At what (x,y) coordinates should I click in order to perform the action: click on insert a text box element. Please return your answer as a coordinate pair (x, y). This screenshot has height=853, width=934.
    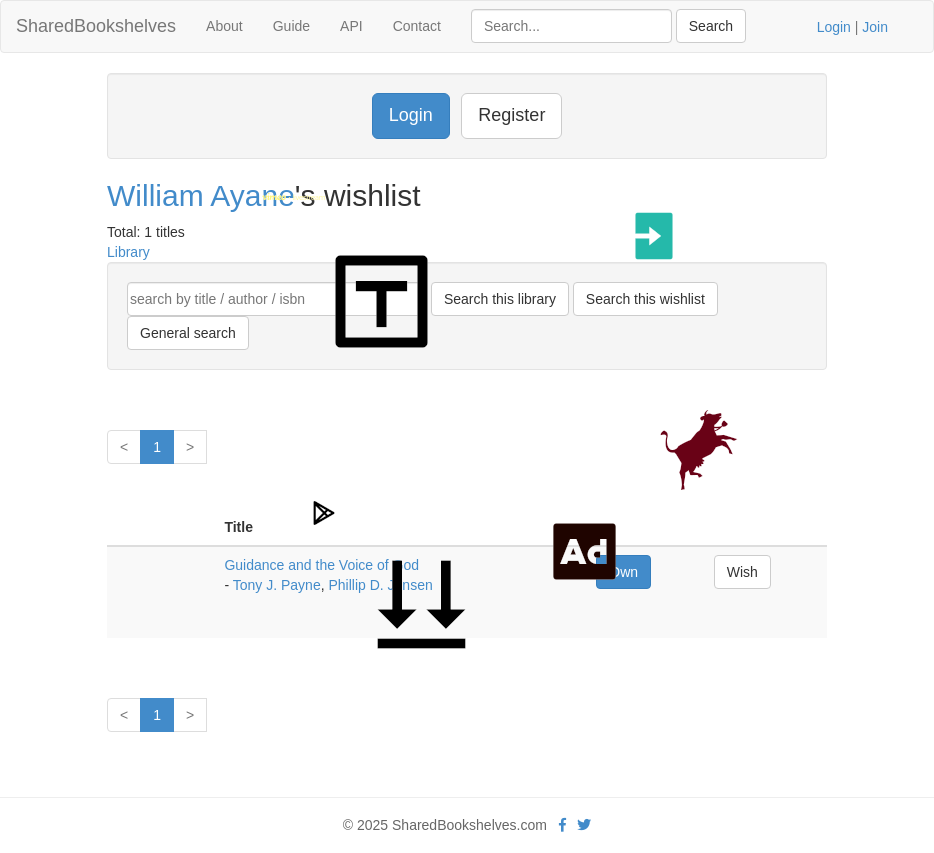
    Looking at the image, I should click on (381, 301).